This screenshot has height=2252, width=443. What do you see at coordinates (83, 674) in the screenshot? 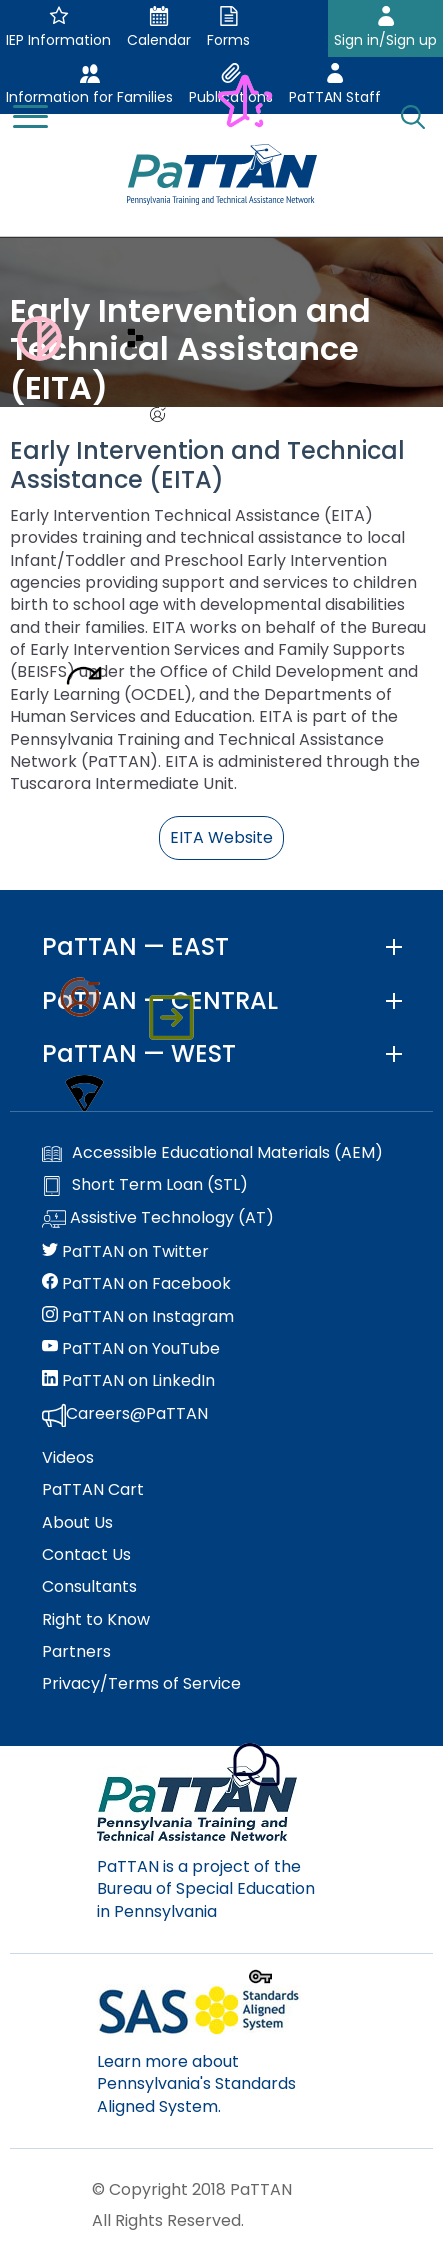
I see `redo an action` at bounding box center [83, 674].